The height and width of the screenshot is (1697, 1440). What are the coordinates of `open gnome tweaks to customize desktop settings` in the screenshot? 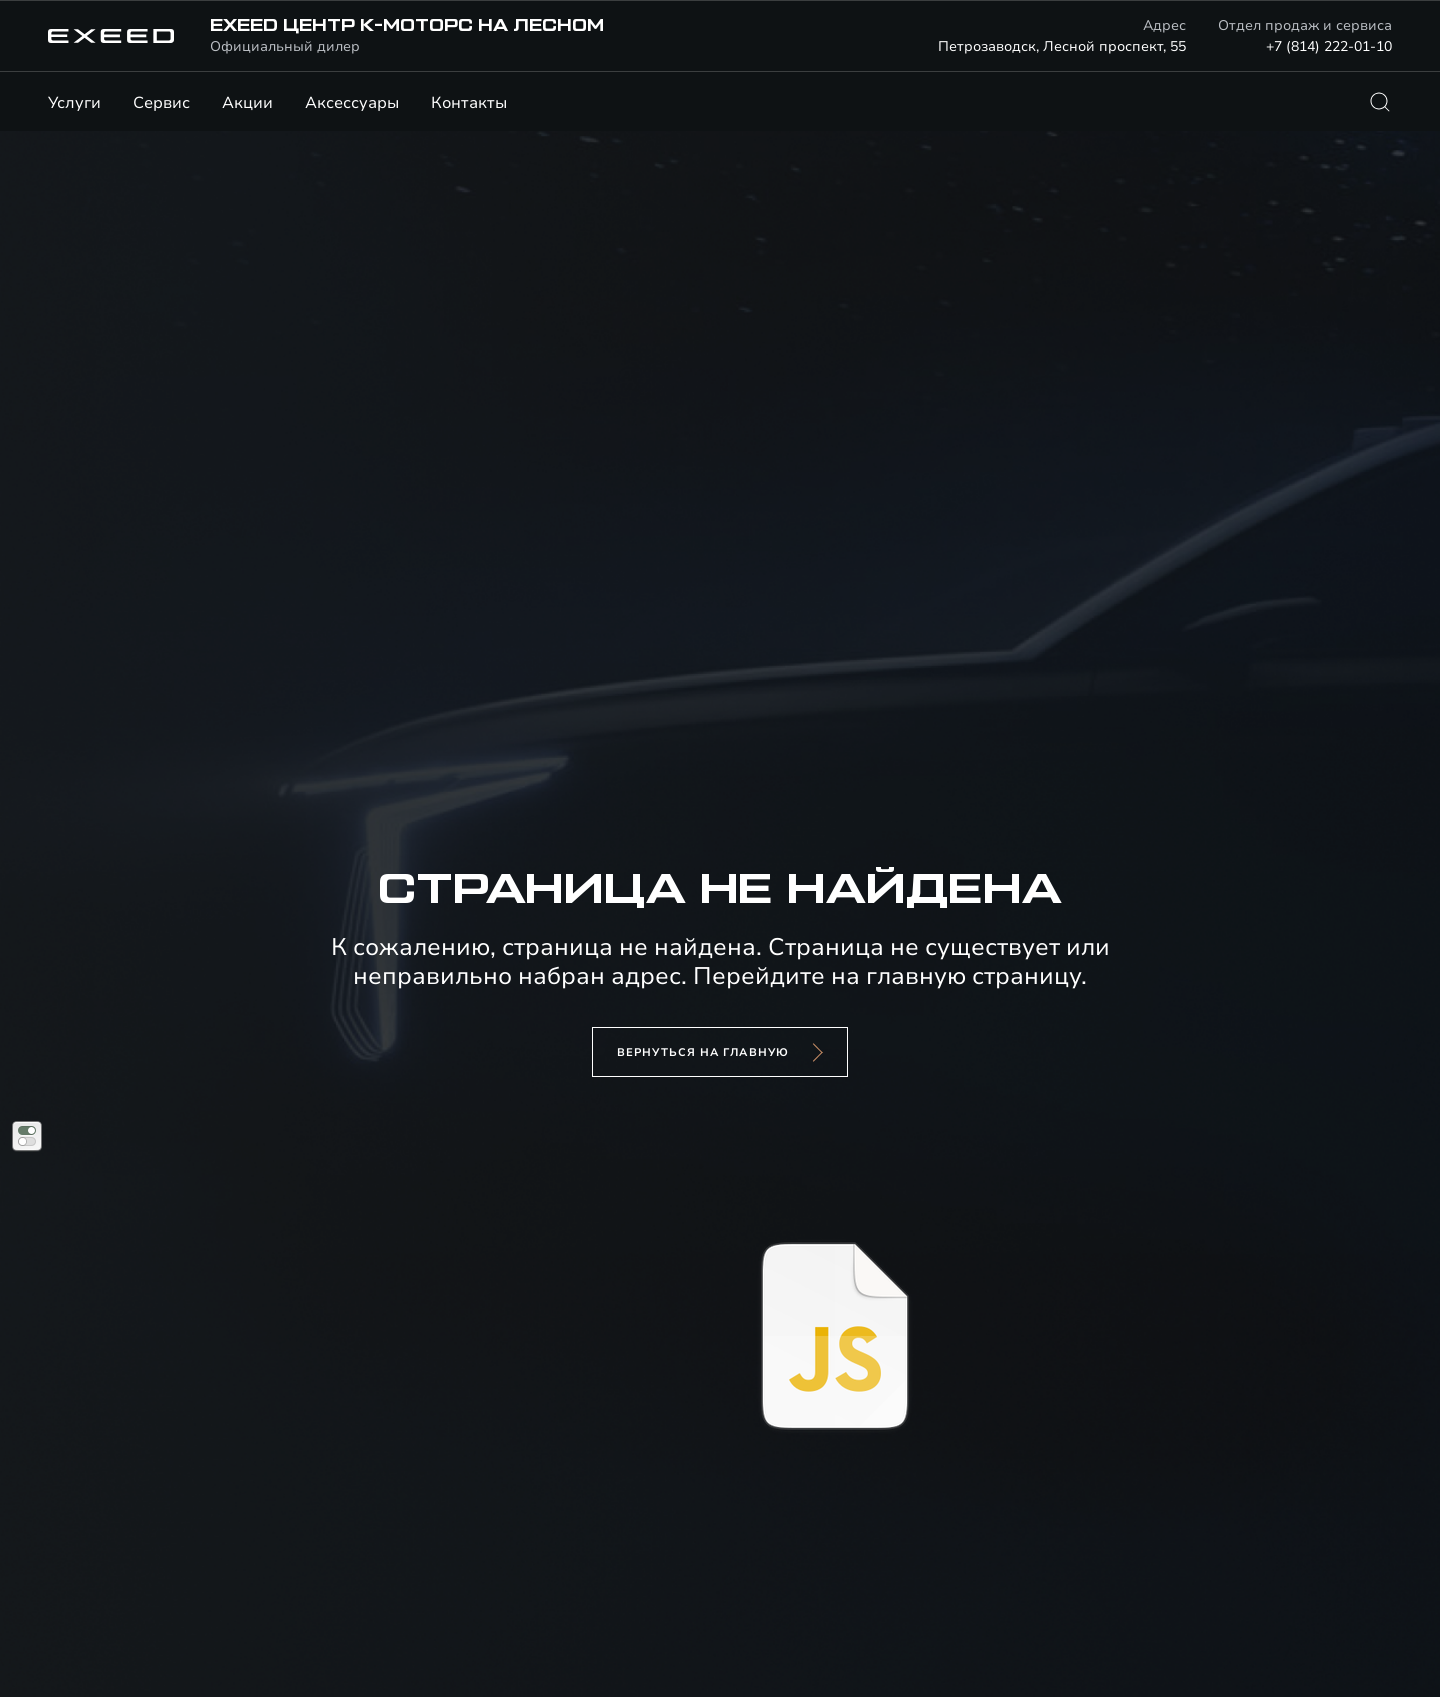 It's located at (27, 1136).